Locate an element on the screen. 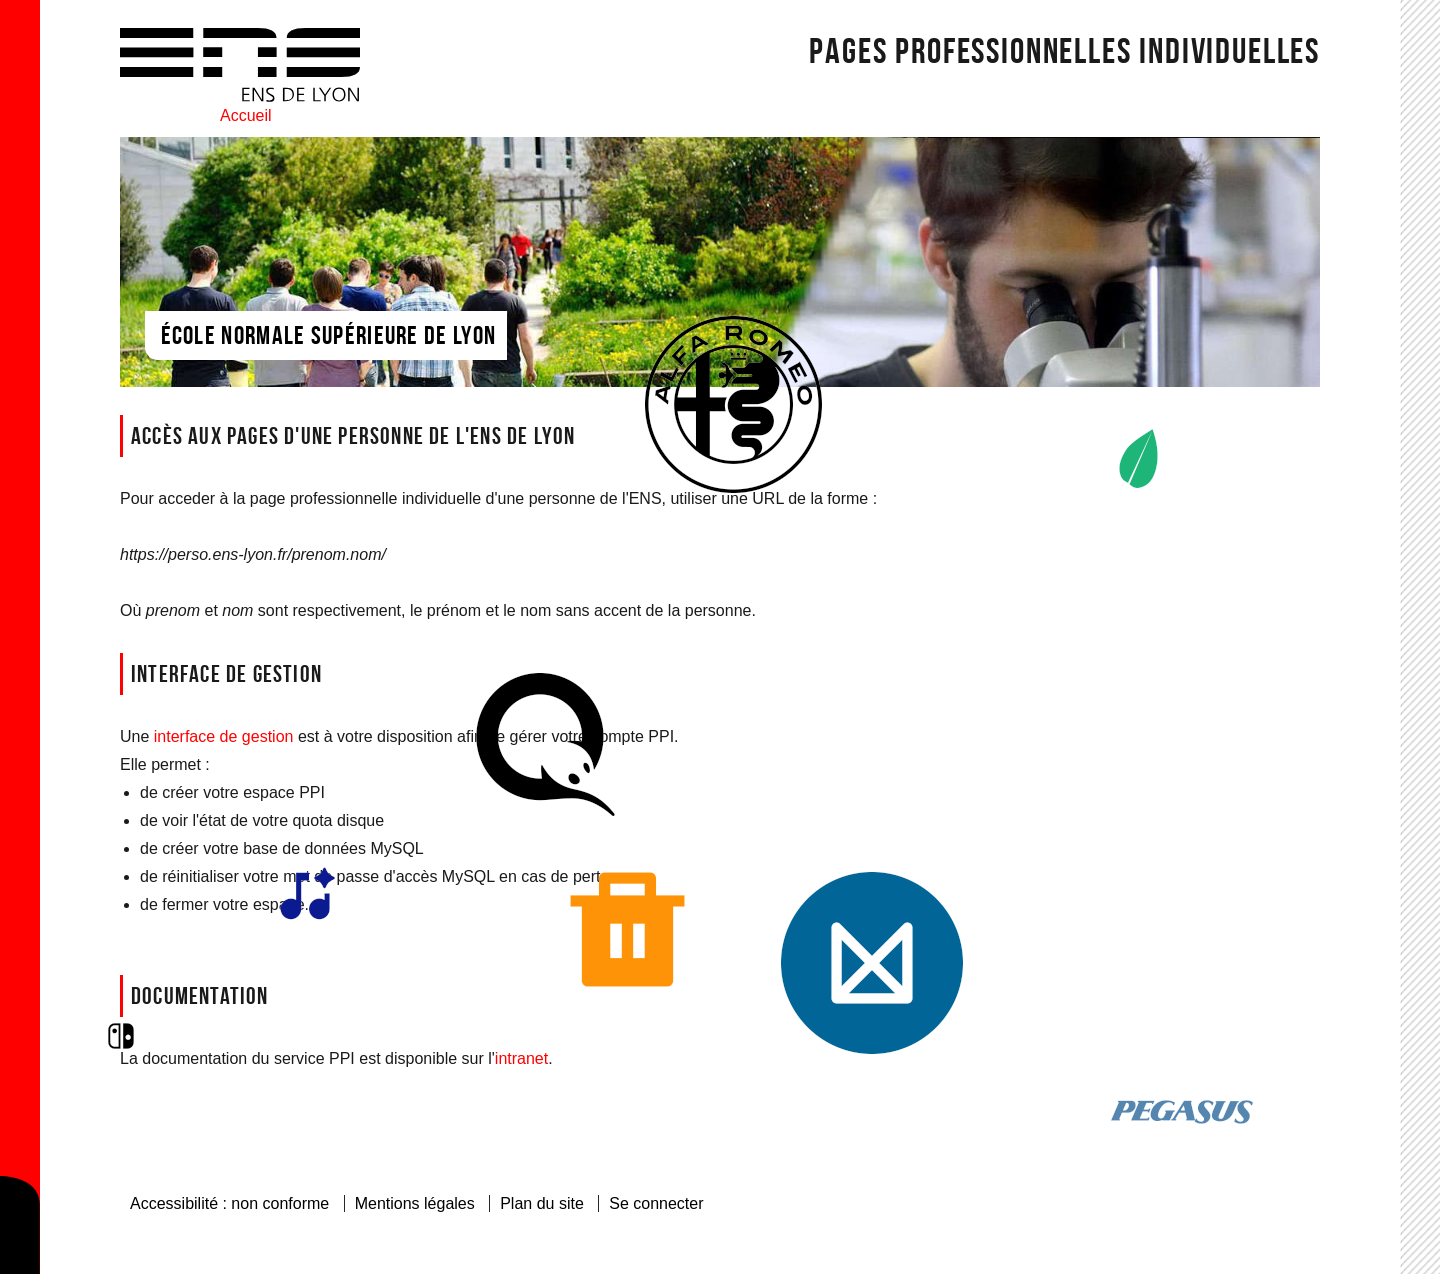  Alfa Romeo brand logo is located at coordinates (733, 404).